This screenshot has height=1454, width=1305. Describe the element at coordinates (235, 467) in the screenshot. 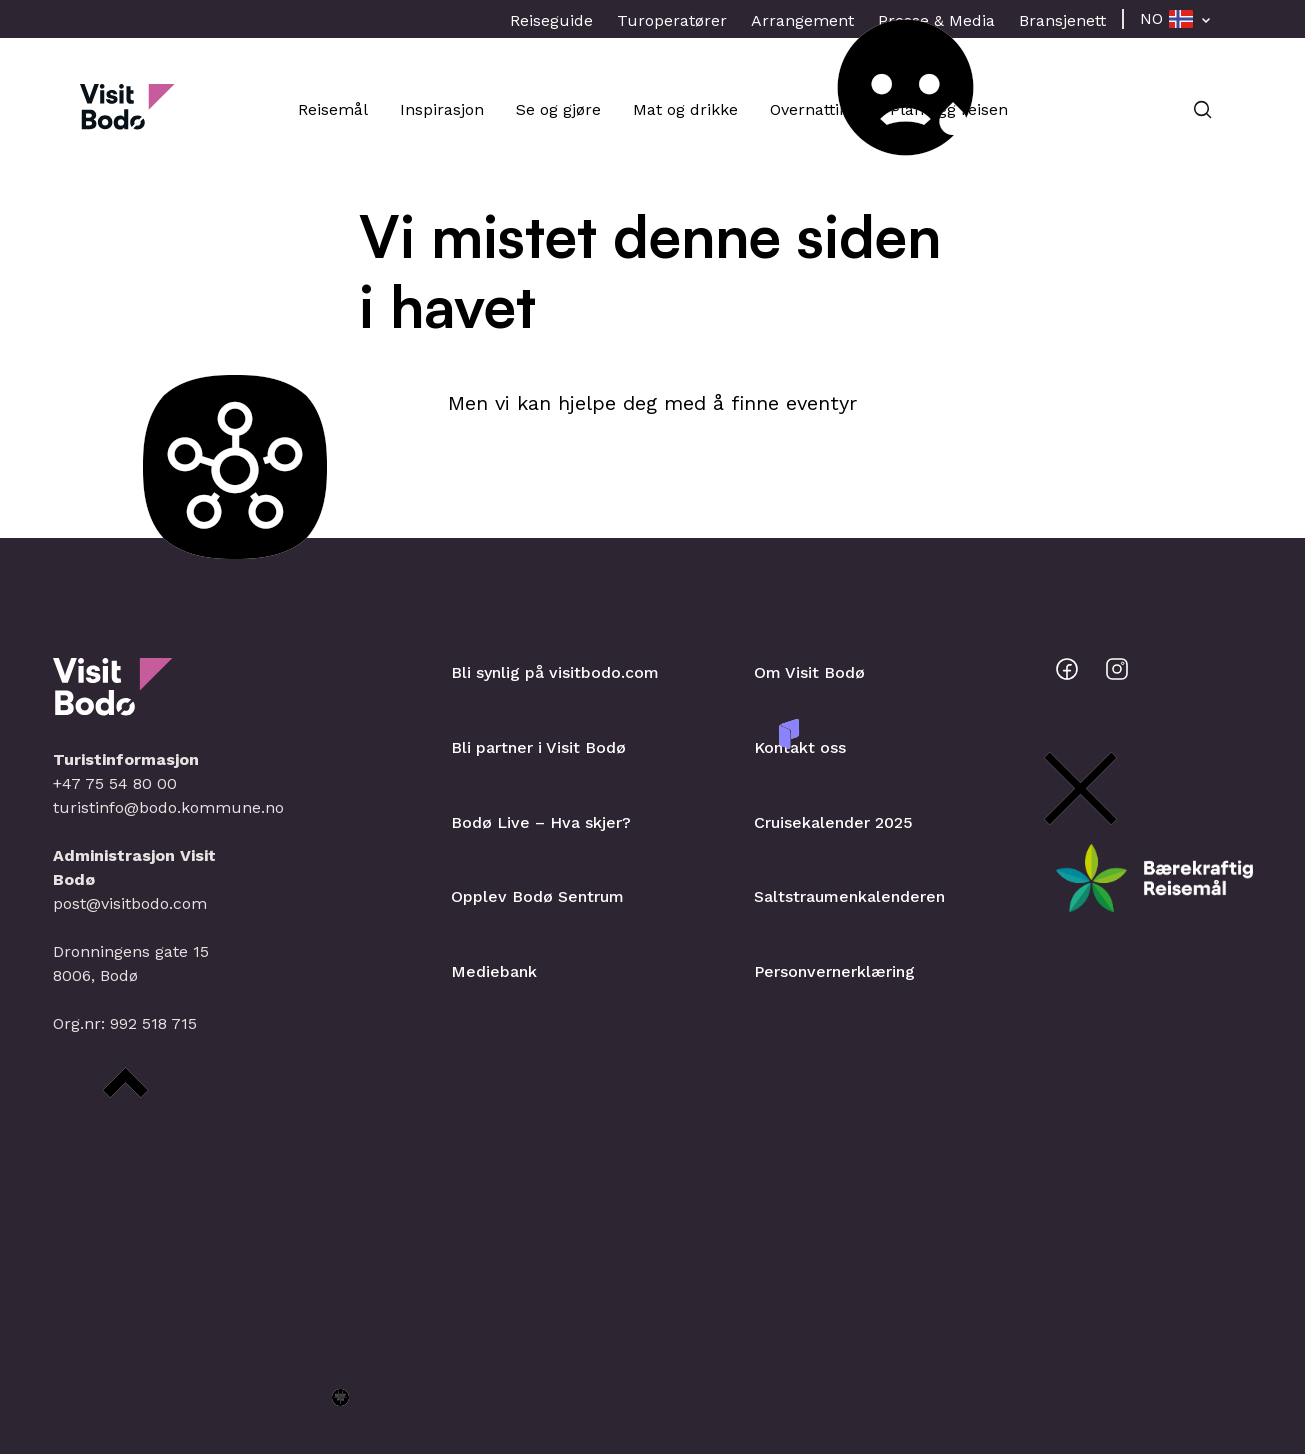

I see `open the SmartThings app` at that location.